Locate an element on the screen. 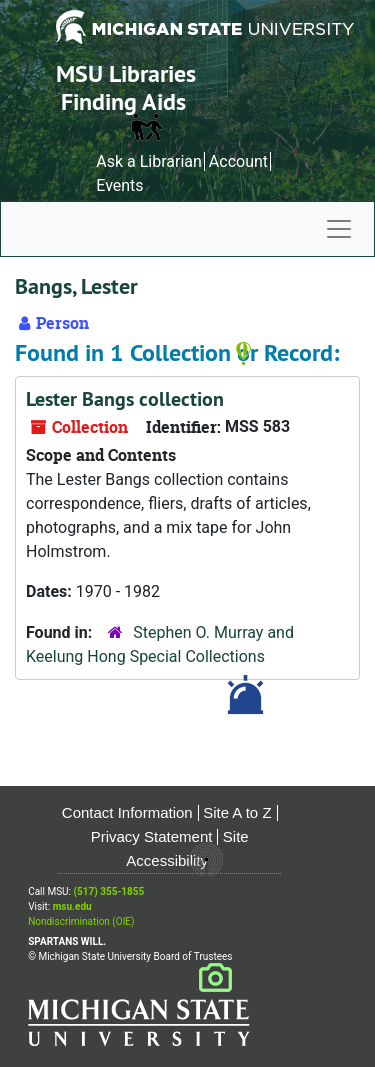 The image size is (375, 1067). take a photo is located at coordinates (215, 977).